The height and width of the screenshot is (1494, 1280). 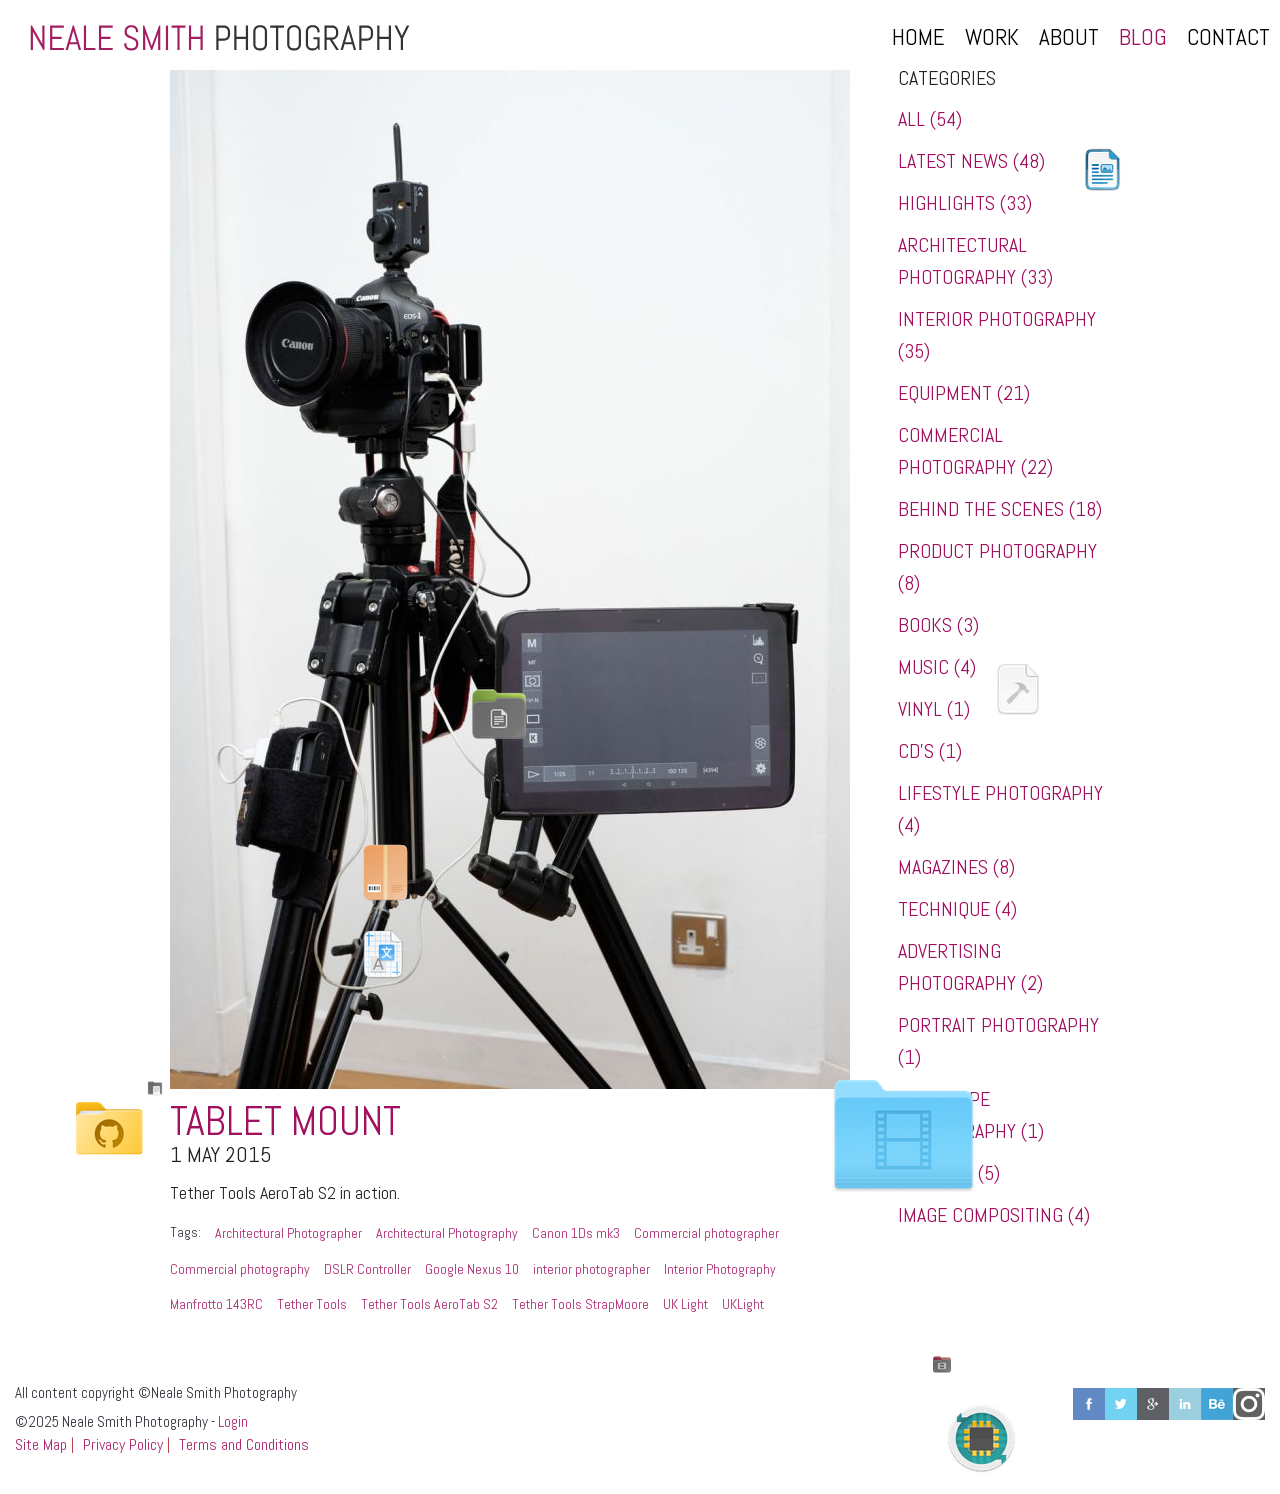 I want to click on a gettext translation template file (.pot), so click(x=383, y=954).